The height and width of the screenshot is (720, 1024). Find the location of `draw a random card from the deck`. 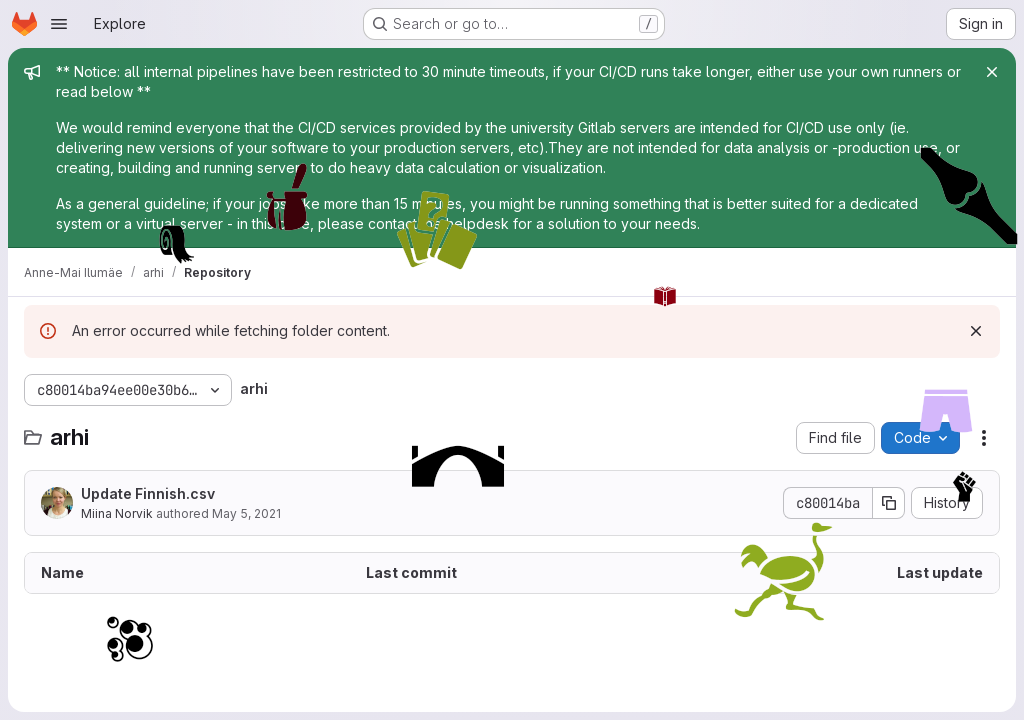

draw a random card from the deck is located at coordinates (437, 230).